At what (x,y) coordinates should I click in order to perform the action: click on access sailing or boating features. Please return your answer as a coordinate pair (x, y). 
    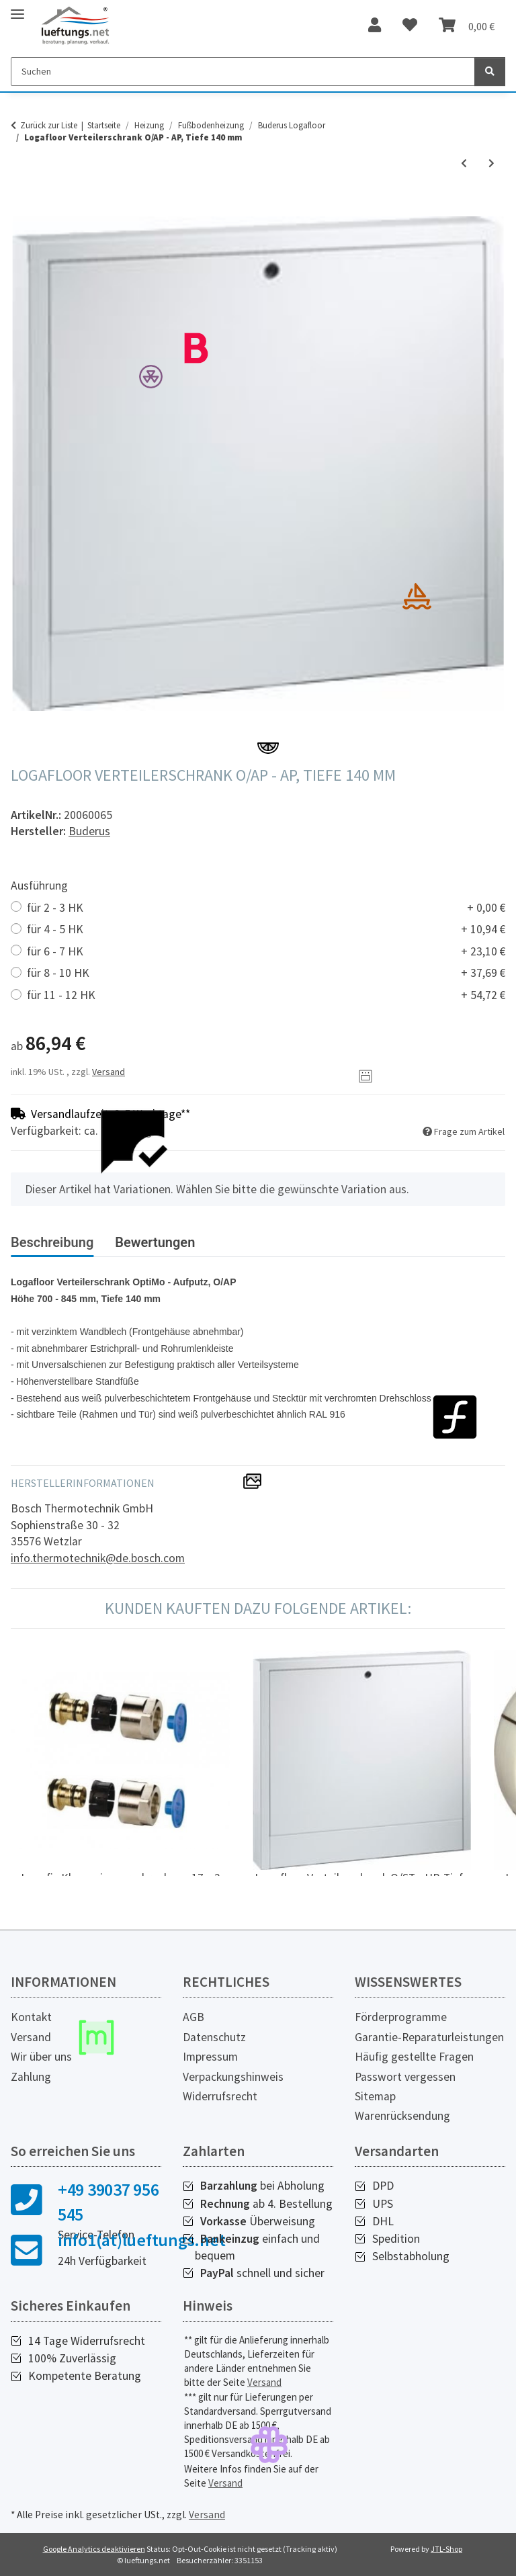
    Looking at the image, I should click on (417, 596).